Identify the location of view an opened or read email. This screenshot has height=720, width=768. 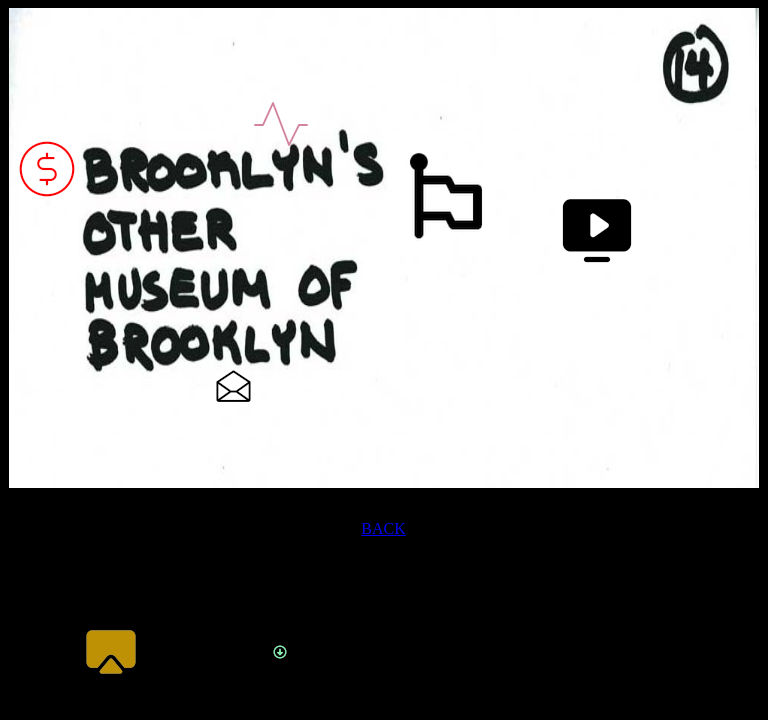
(233, 387).